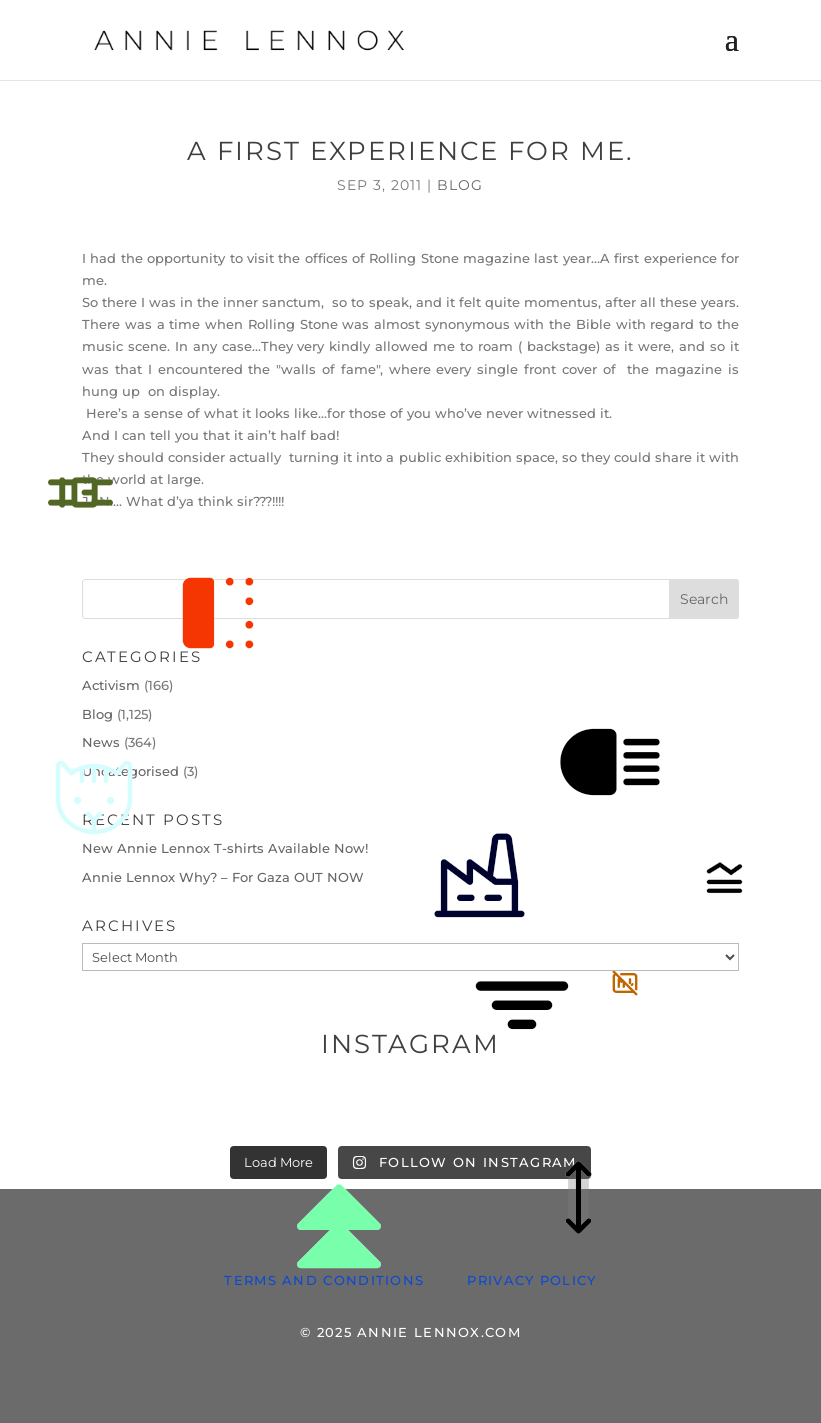 The image size is (821, 1423). What do you see at coordinates (522, 1002) in the screenshot?
I see `filter or sort content` at bounding box center [522, 1002].